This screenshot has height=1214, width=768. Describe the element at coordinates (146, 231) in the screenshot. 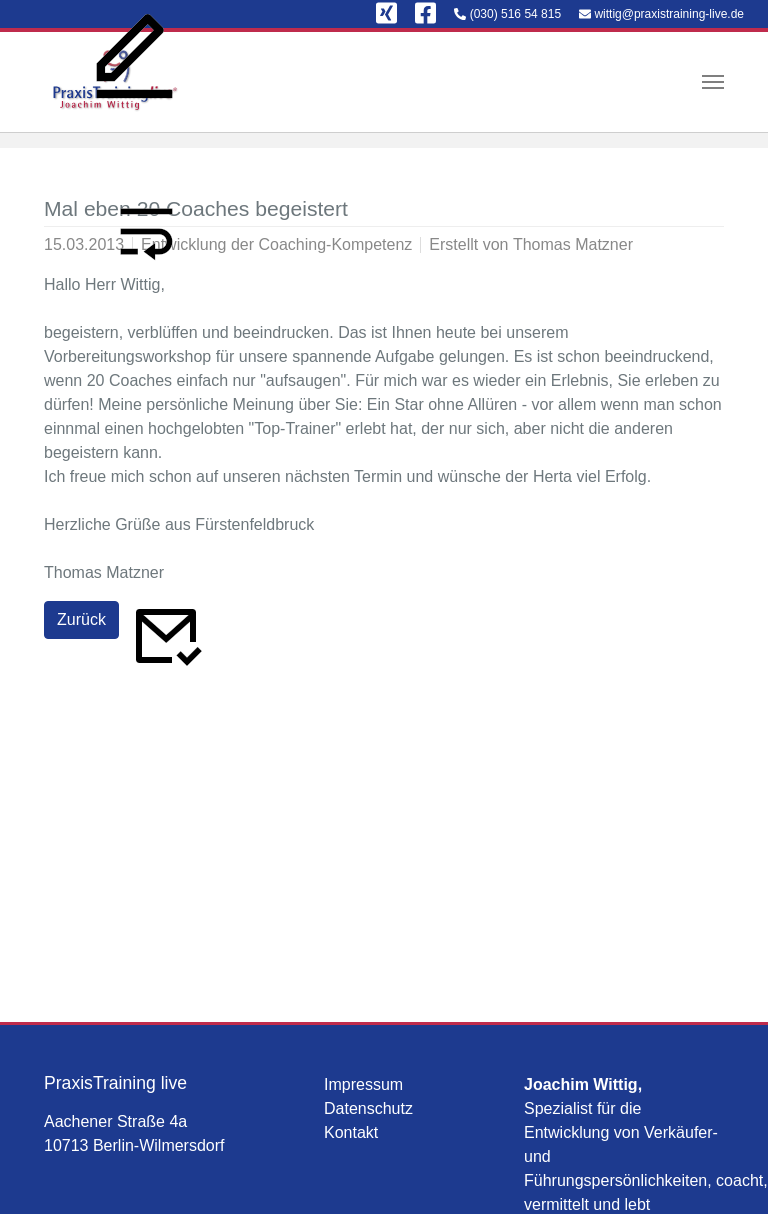

I see `toggle text wrapping in editor` at that location.